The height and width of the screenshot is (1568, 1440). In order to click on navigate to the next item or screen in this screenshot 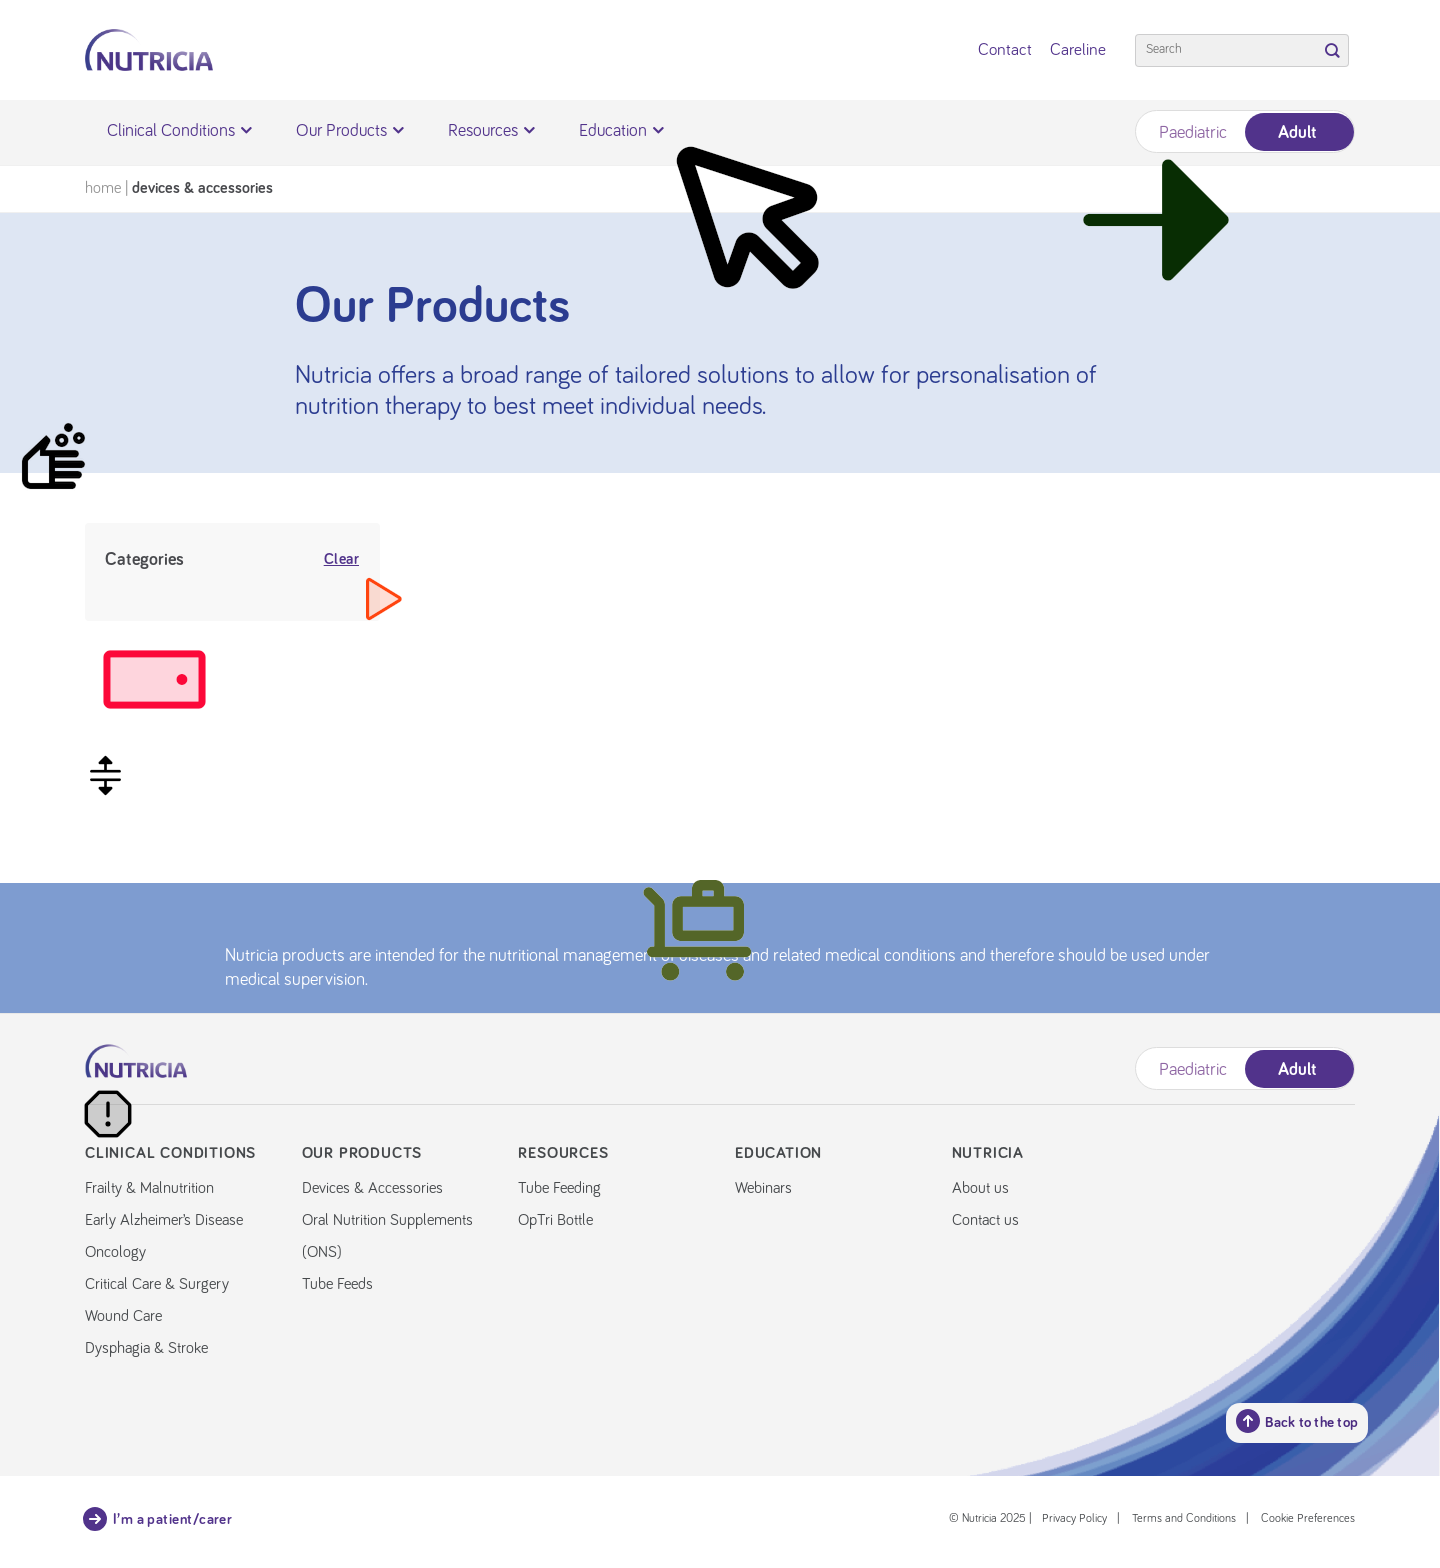, I will do `click(1156, 220)`.